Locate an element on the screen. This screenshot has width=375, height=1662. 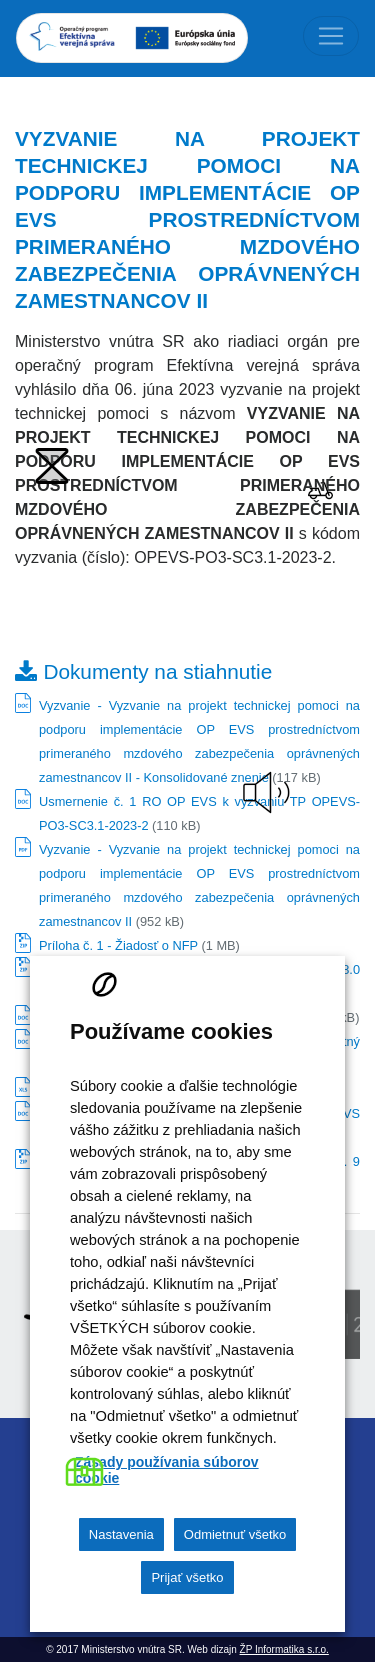
indicates loading or processing in progress is located at coordinates (52, 466).